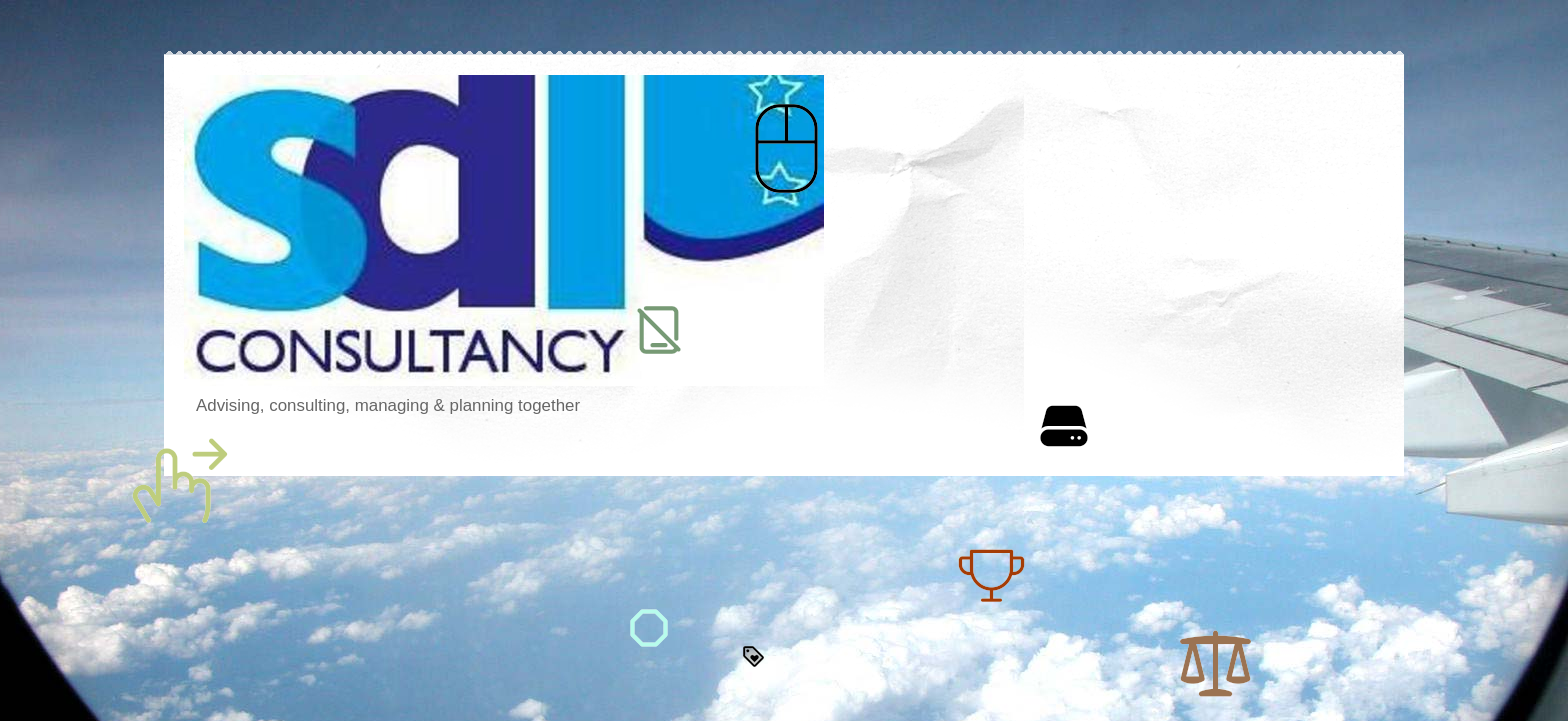 The height and width of the screenshot is (721, 1568). What do you see at coordinates (659, 330) in the screenshot?
I see `ipad device is disabled or unavailable` at bounding box center [659, 330].